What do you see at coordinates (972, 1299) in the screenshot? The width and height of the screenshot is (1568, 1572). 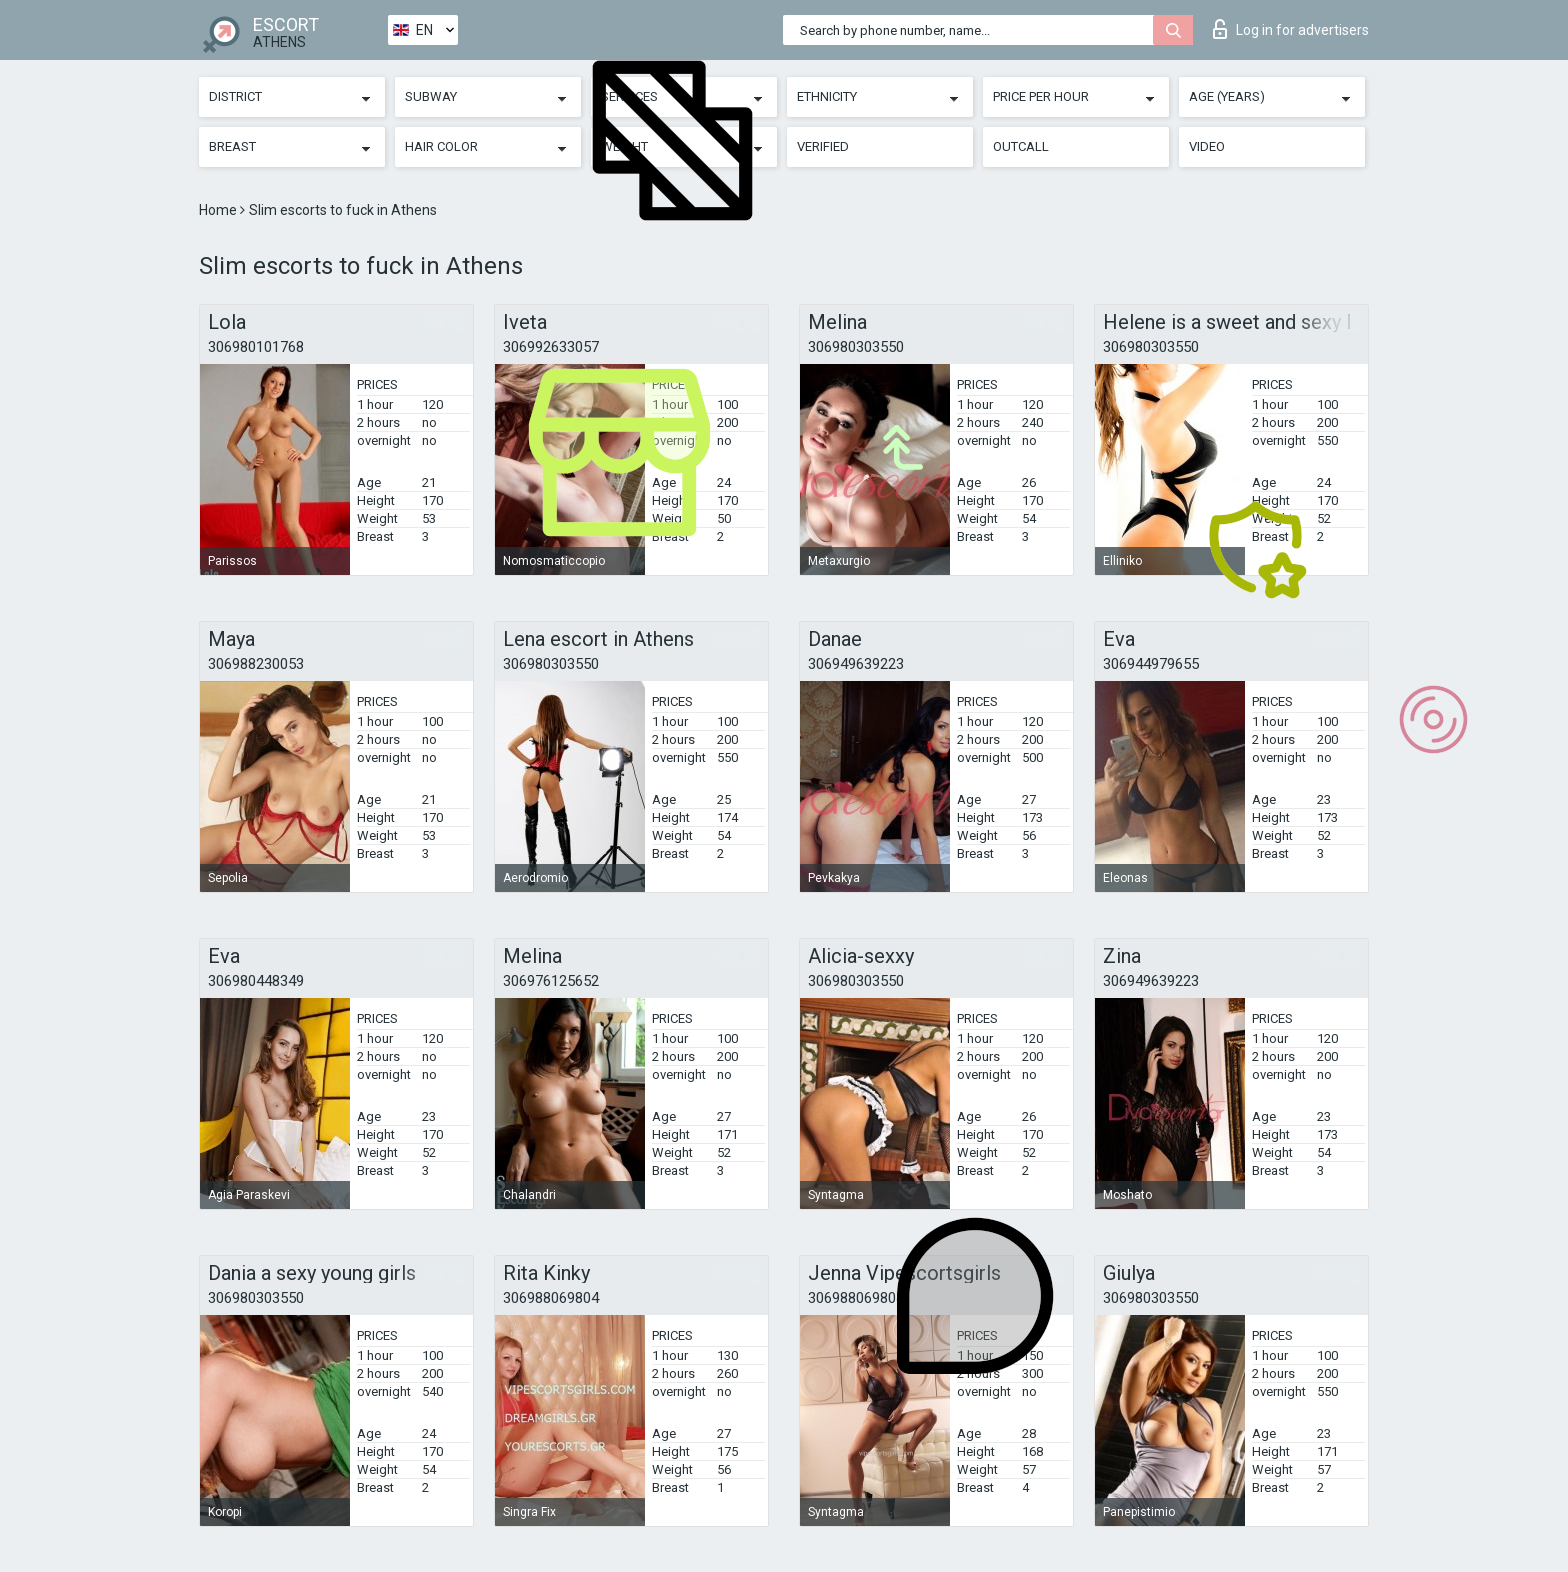 I see `open chat or messaging` at bounding box center [972, 1299].